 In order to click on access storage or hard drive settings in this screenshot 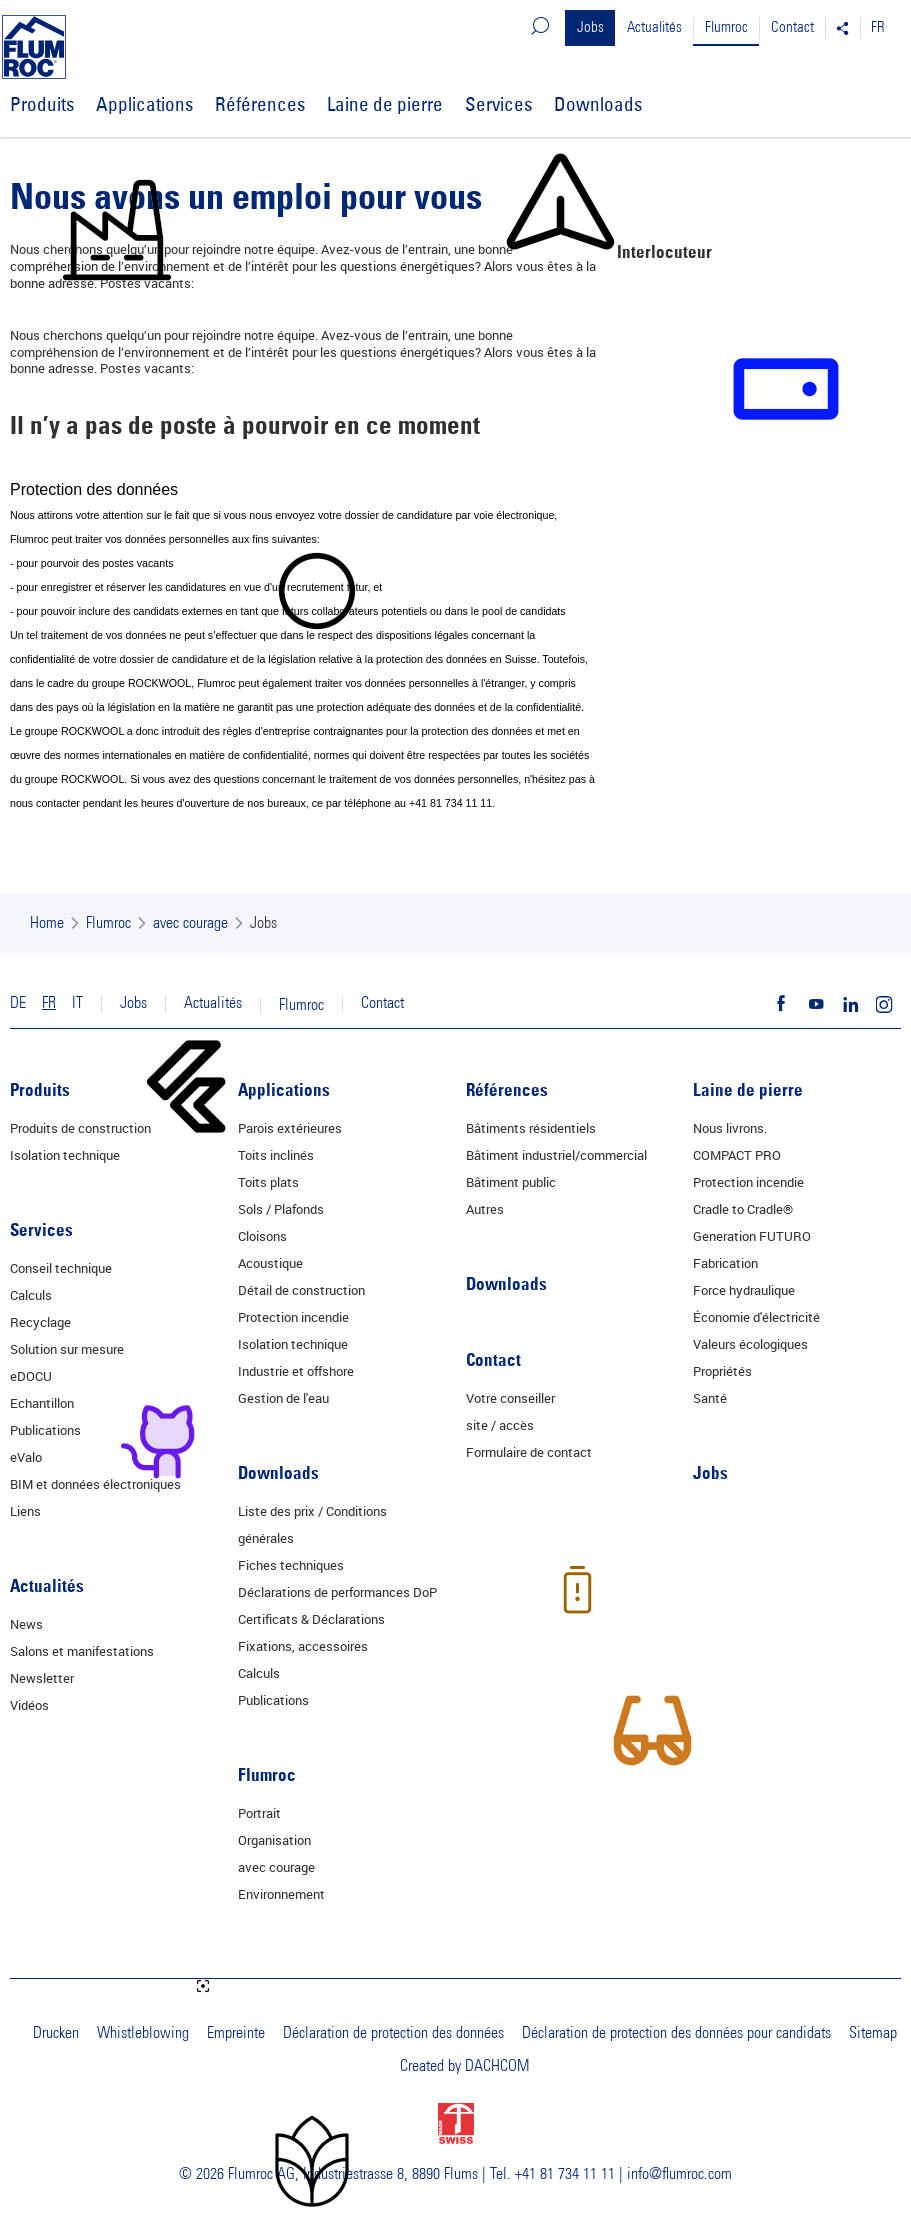, I will do `click(786, 389)`.